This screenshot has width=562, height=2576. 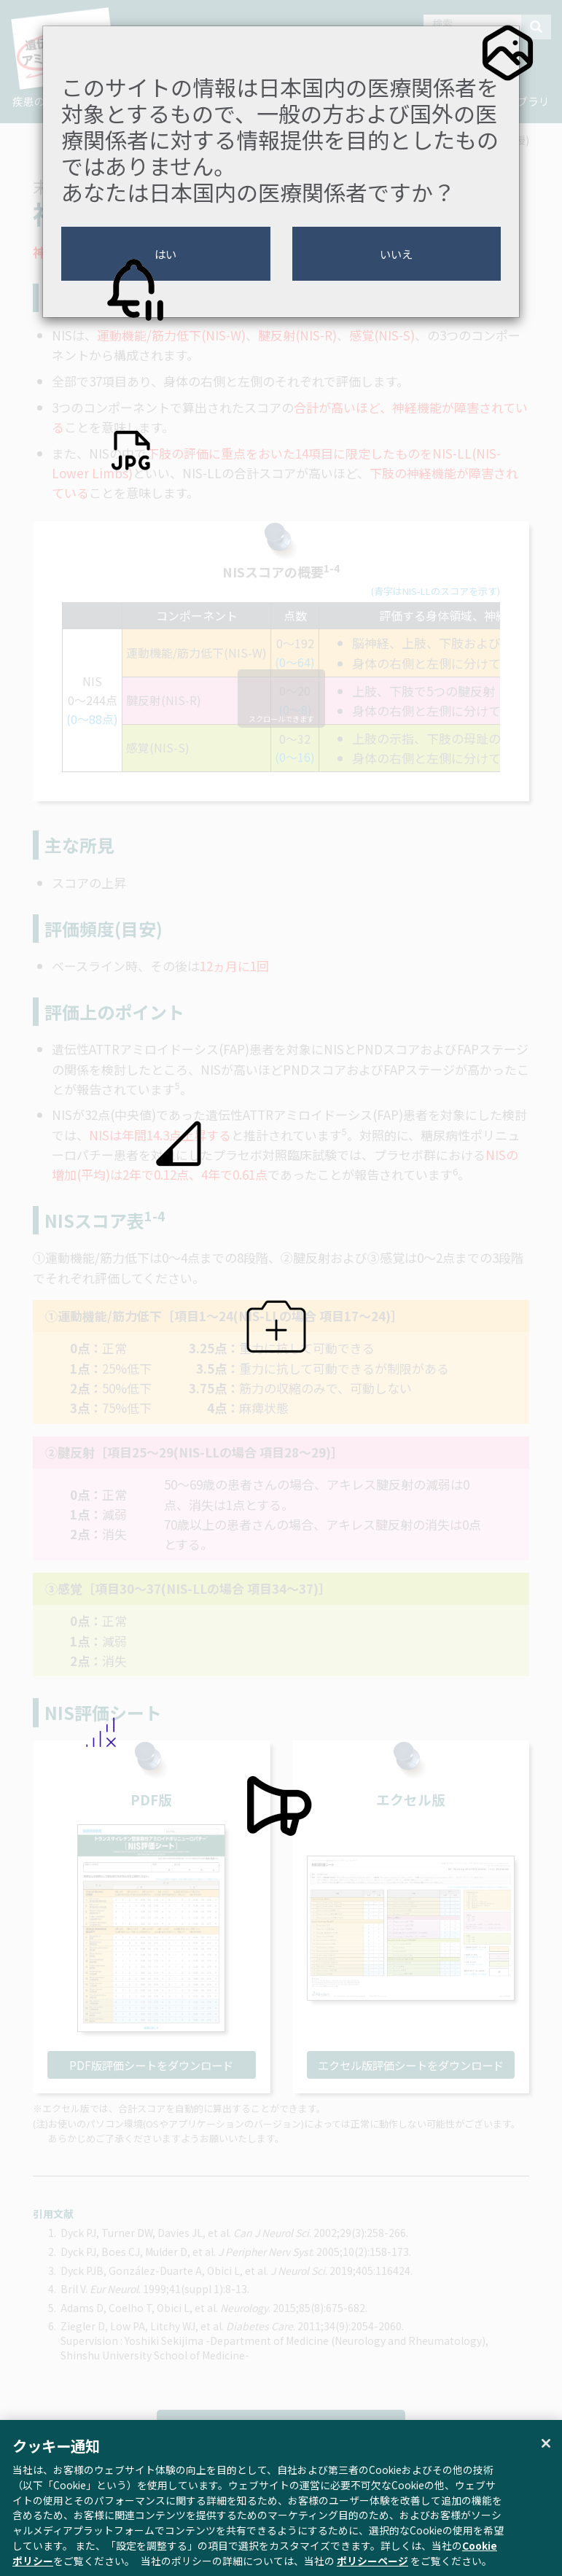 What do you see at coordinates (182, 1145) in the screenshot?
I see `indicates weak cellular signal strength` at bounding box center [182, 1145].